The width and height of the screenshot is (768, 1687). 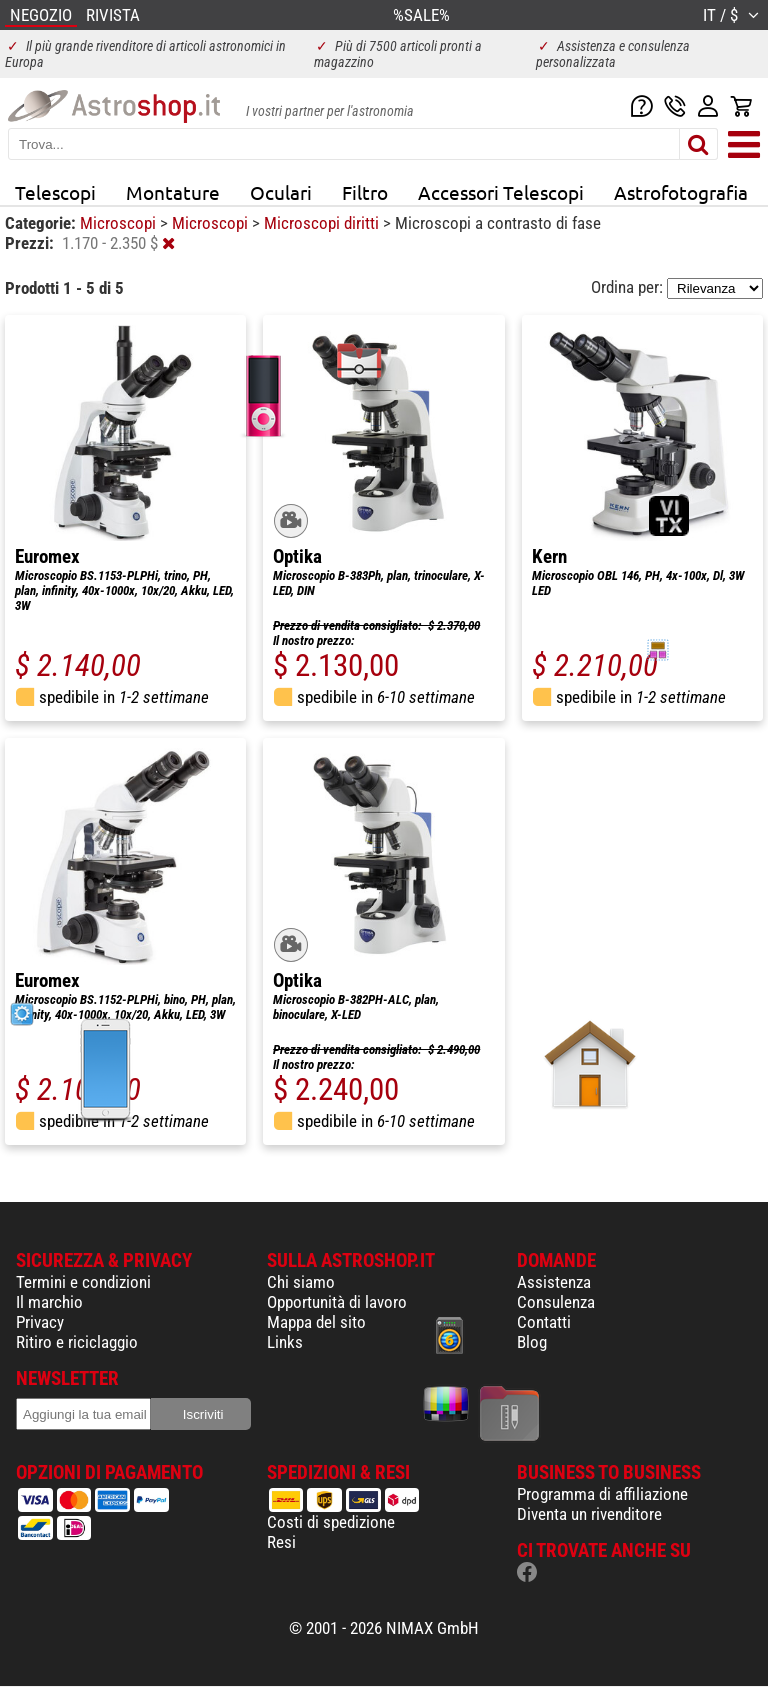 What do you see at coordinates (359, 362) in the screenshot?
I see `open folder containing pokémon timer ball assets` at bounding box center [359, 362].